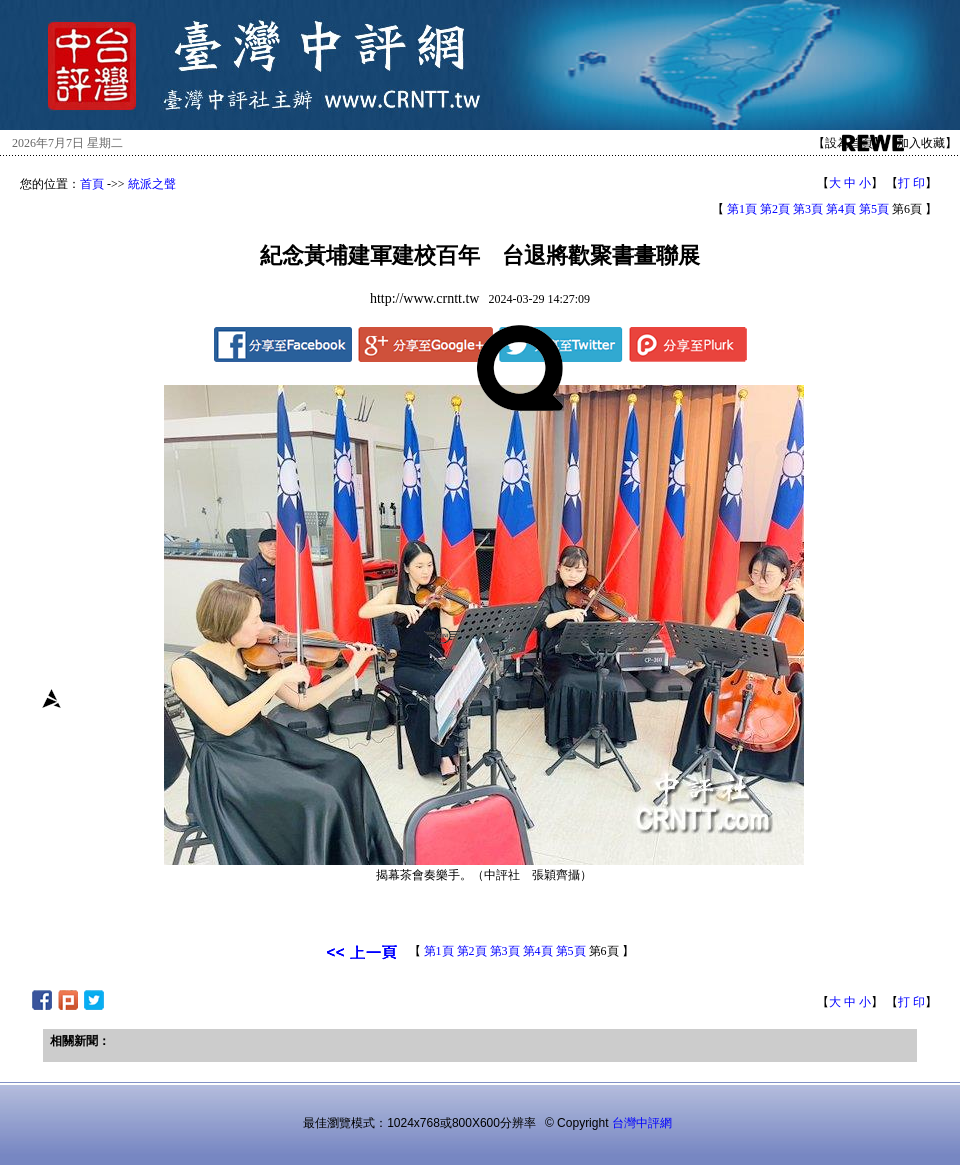 This screenshot has width=960, height=1165. What do you see at coordinates (442, 635) in the screenshot?
I see `mini cooper brand logo` at bounding box center [442, 635].